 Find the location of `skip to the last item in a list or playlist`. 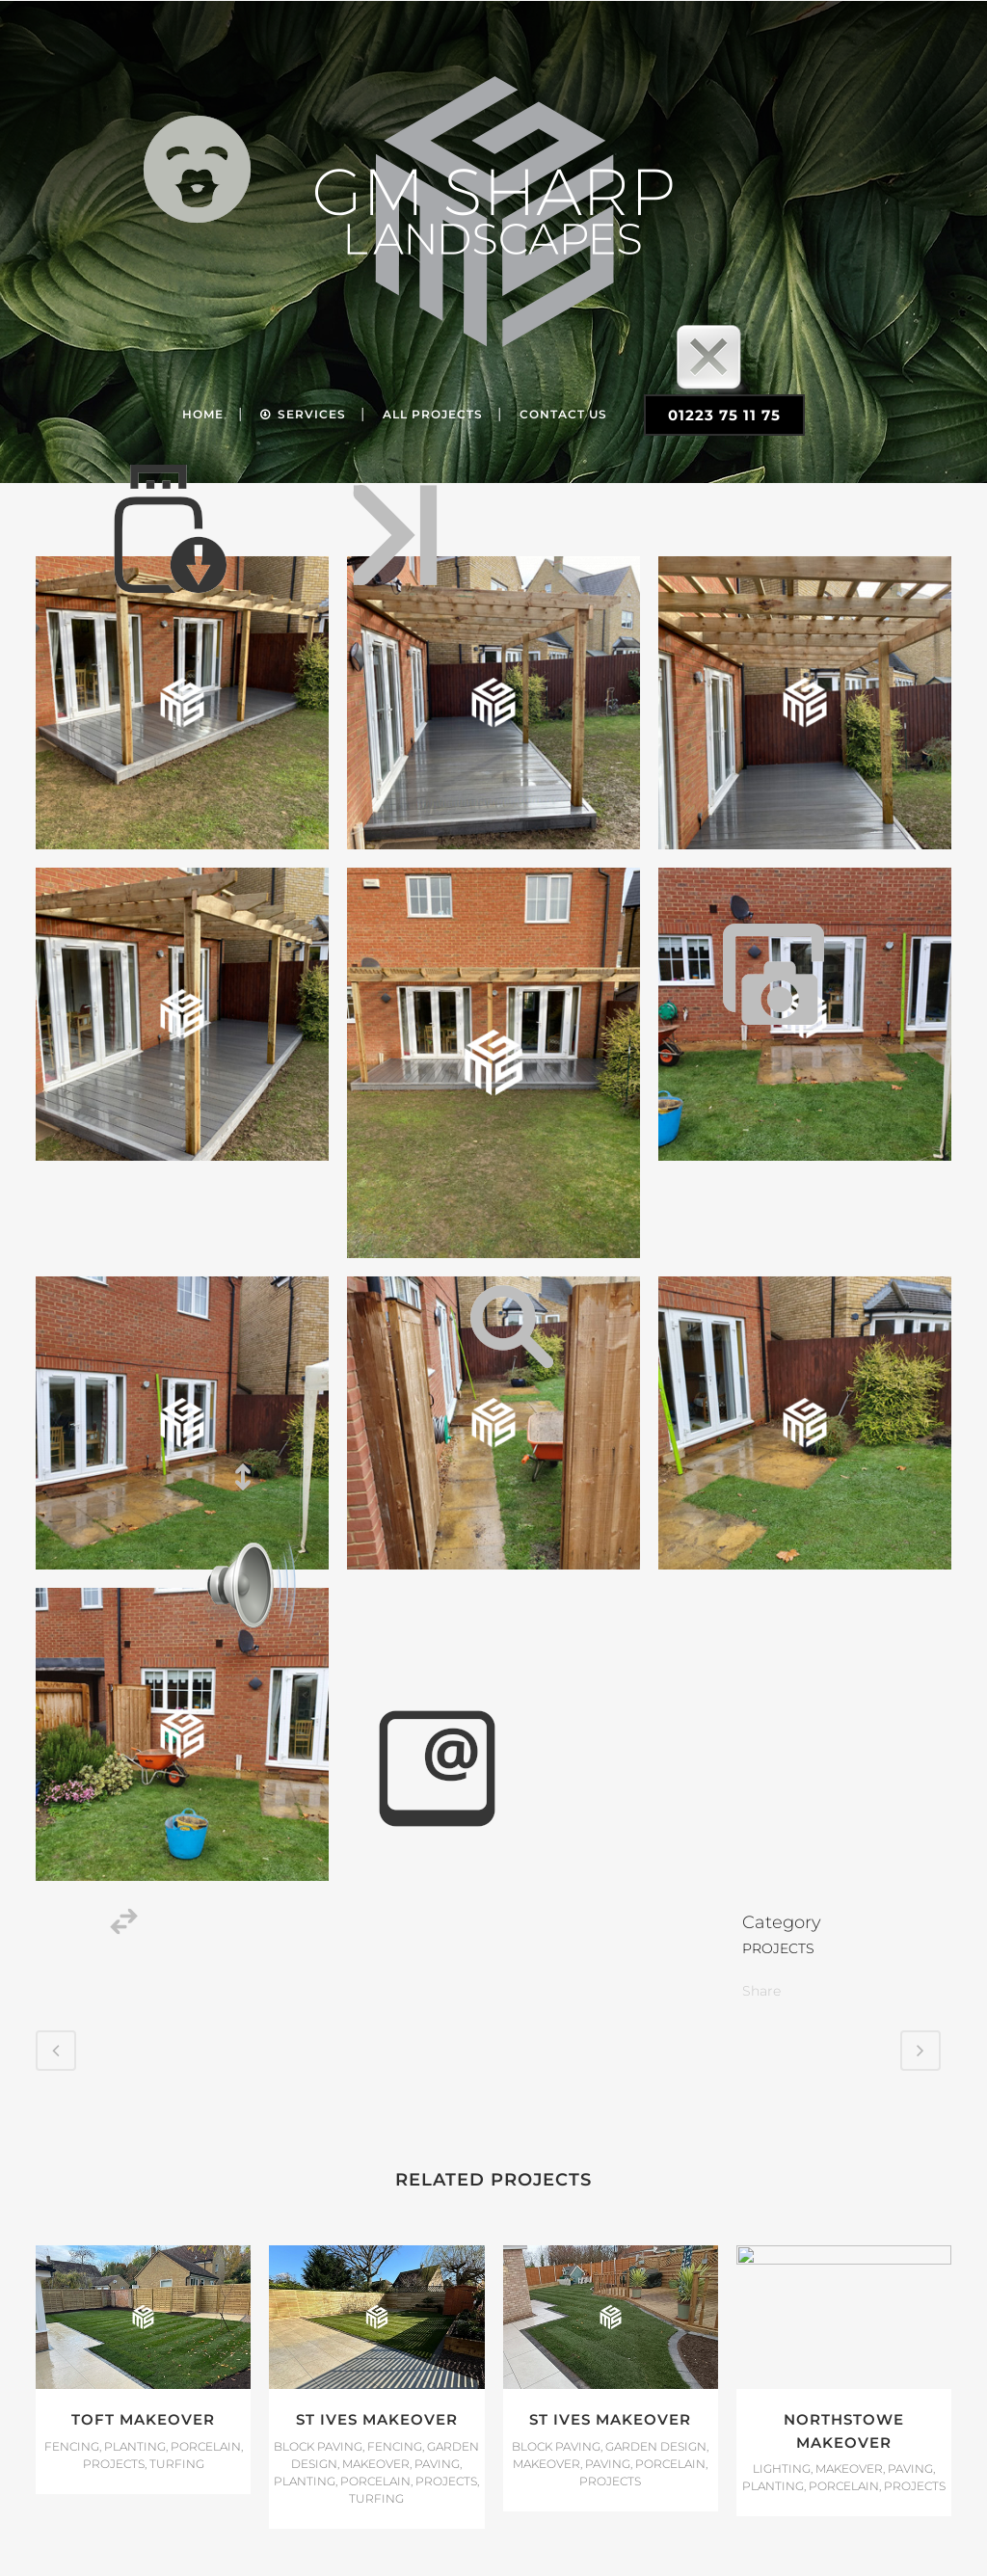

skip to the last item in a list or playlist is located at coordinates (395, 535).